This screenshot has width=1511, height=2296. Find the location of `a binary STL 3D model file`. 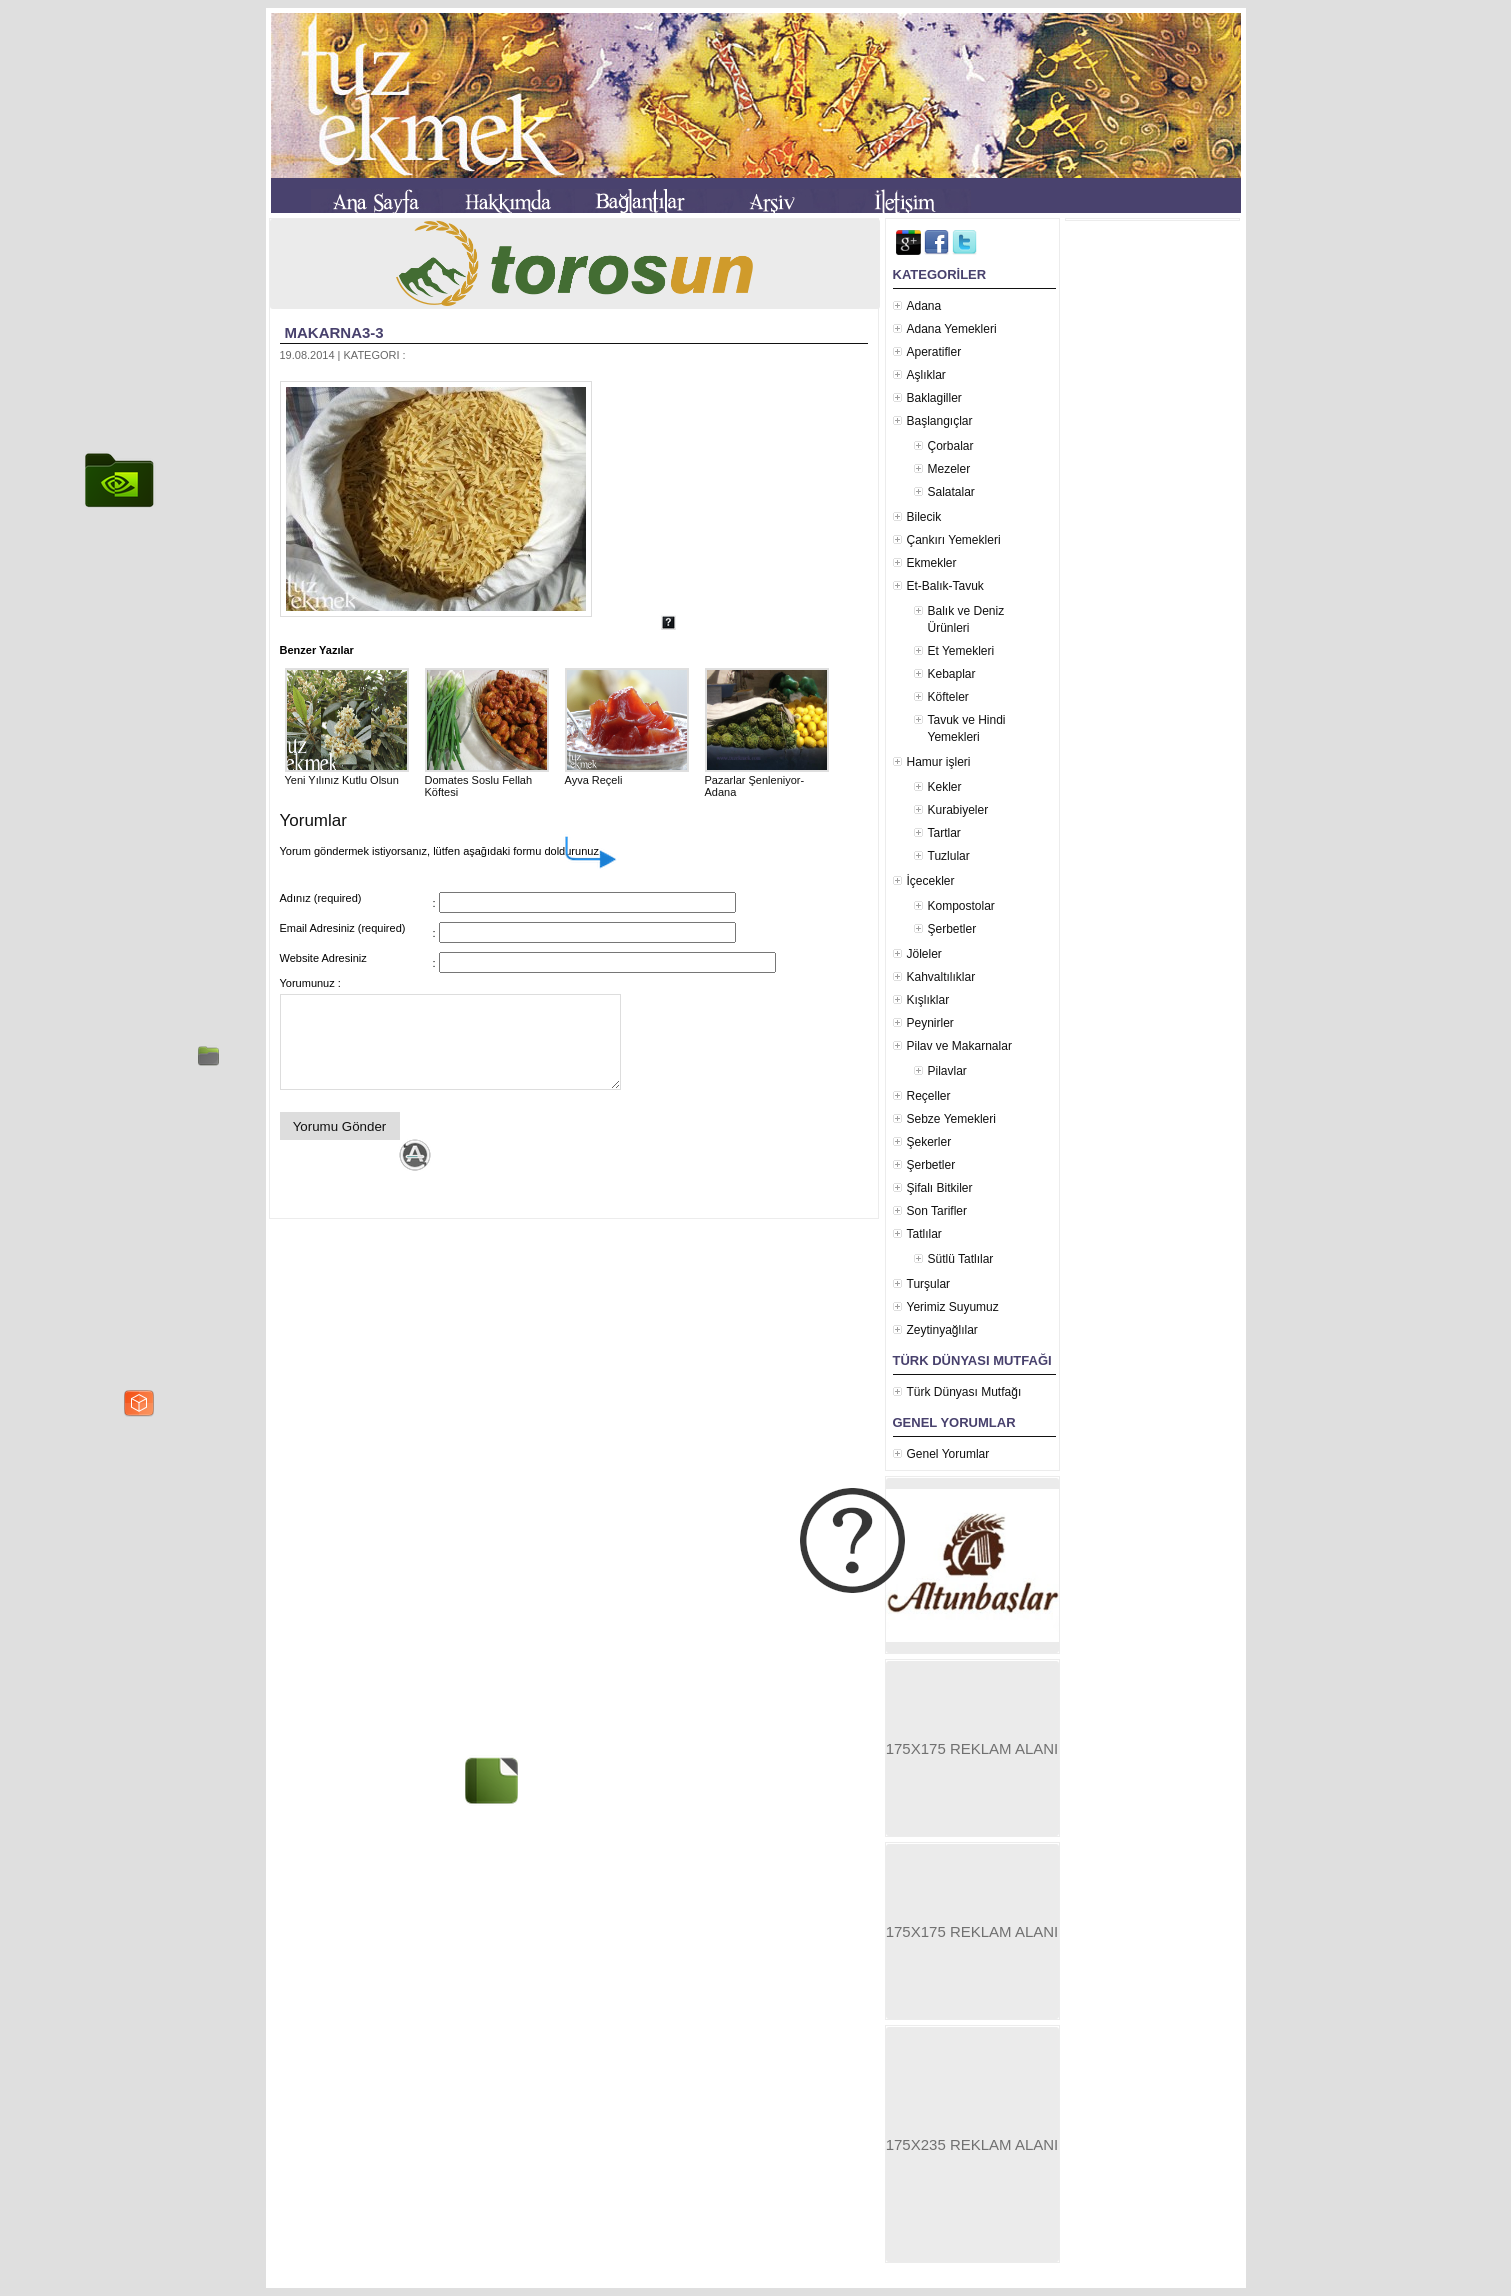

a binary STL 3D model file is located at coordinates (139, 1402).